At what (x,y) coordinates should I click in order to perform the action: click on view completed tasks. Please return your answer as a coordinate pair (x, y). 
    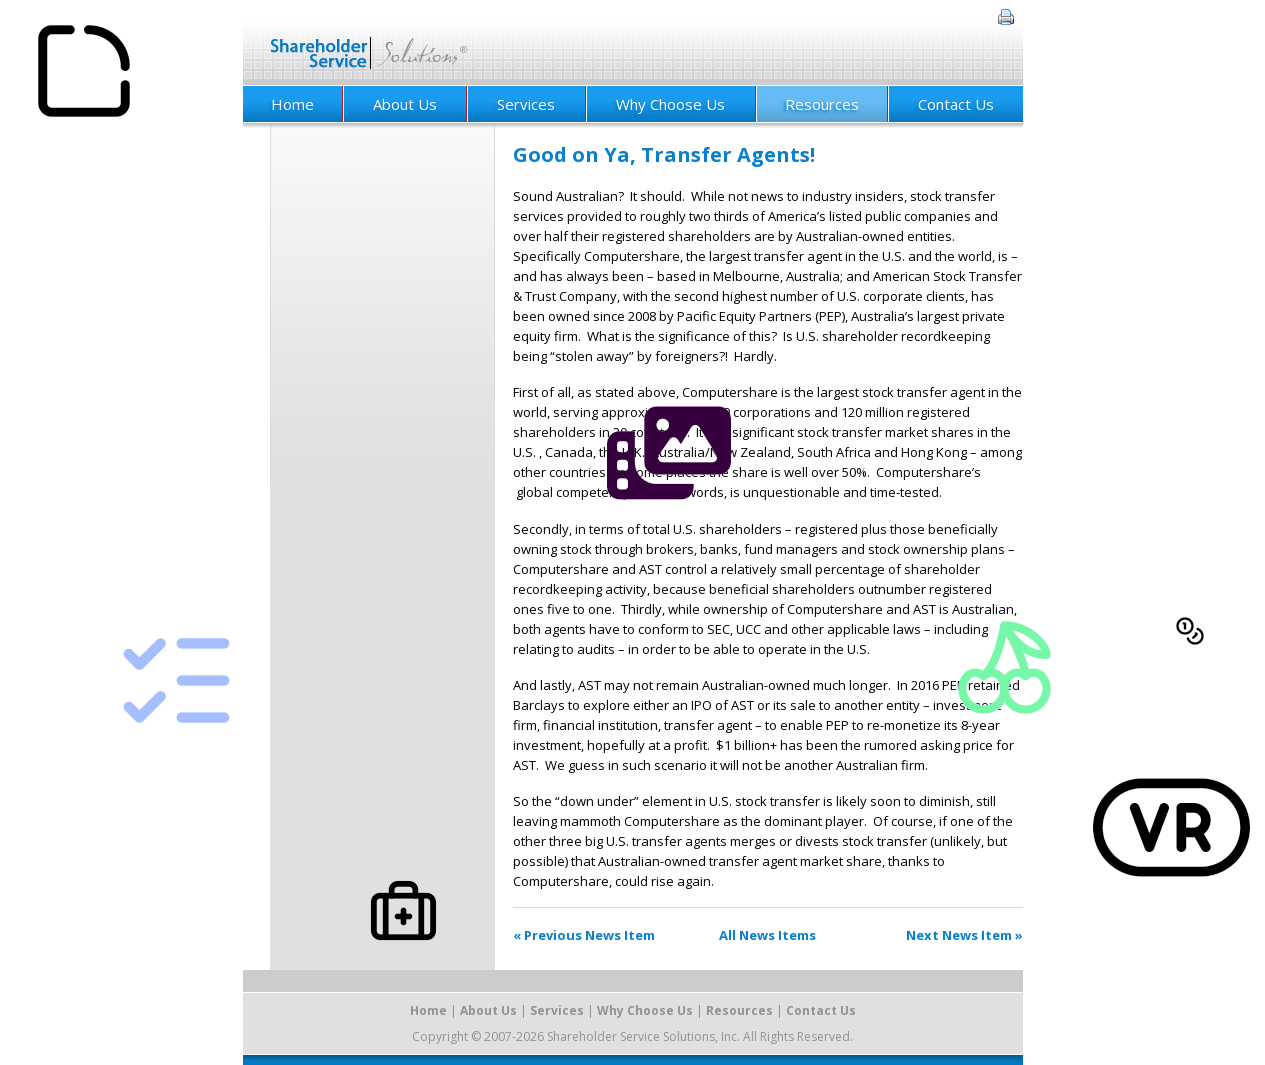
    Looking at the image, I should click on (176, 680).